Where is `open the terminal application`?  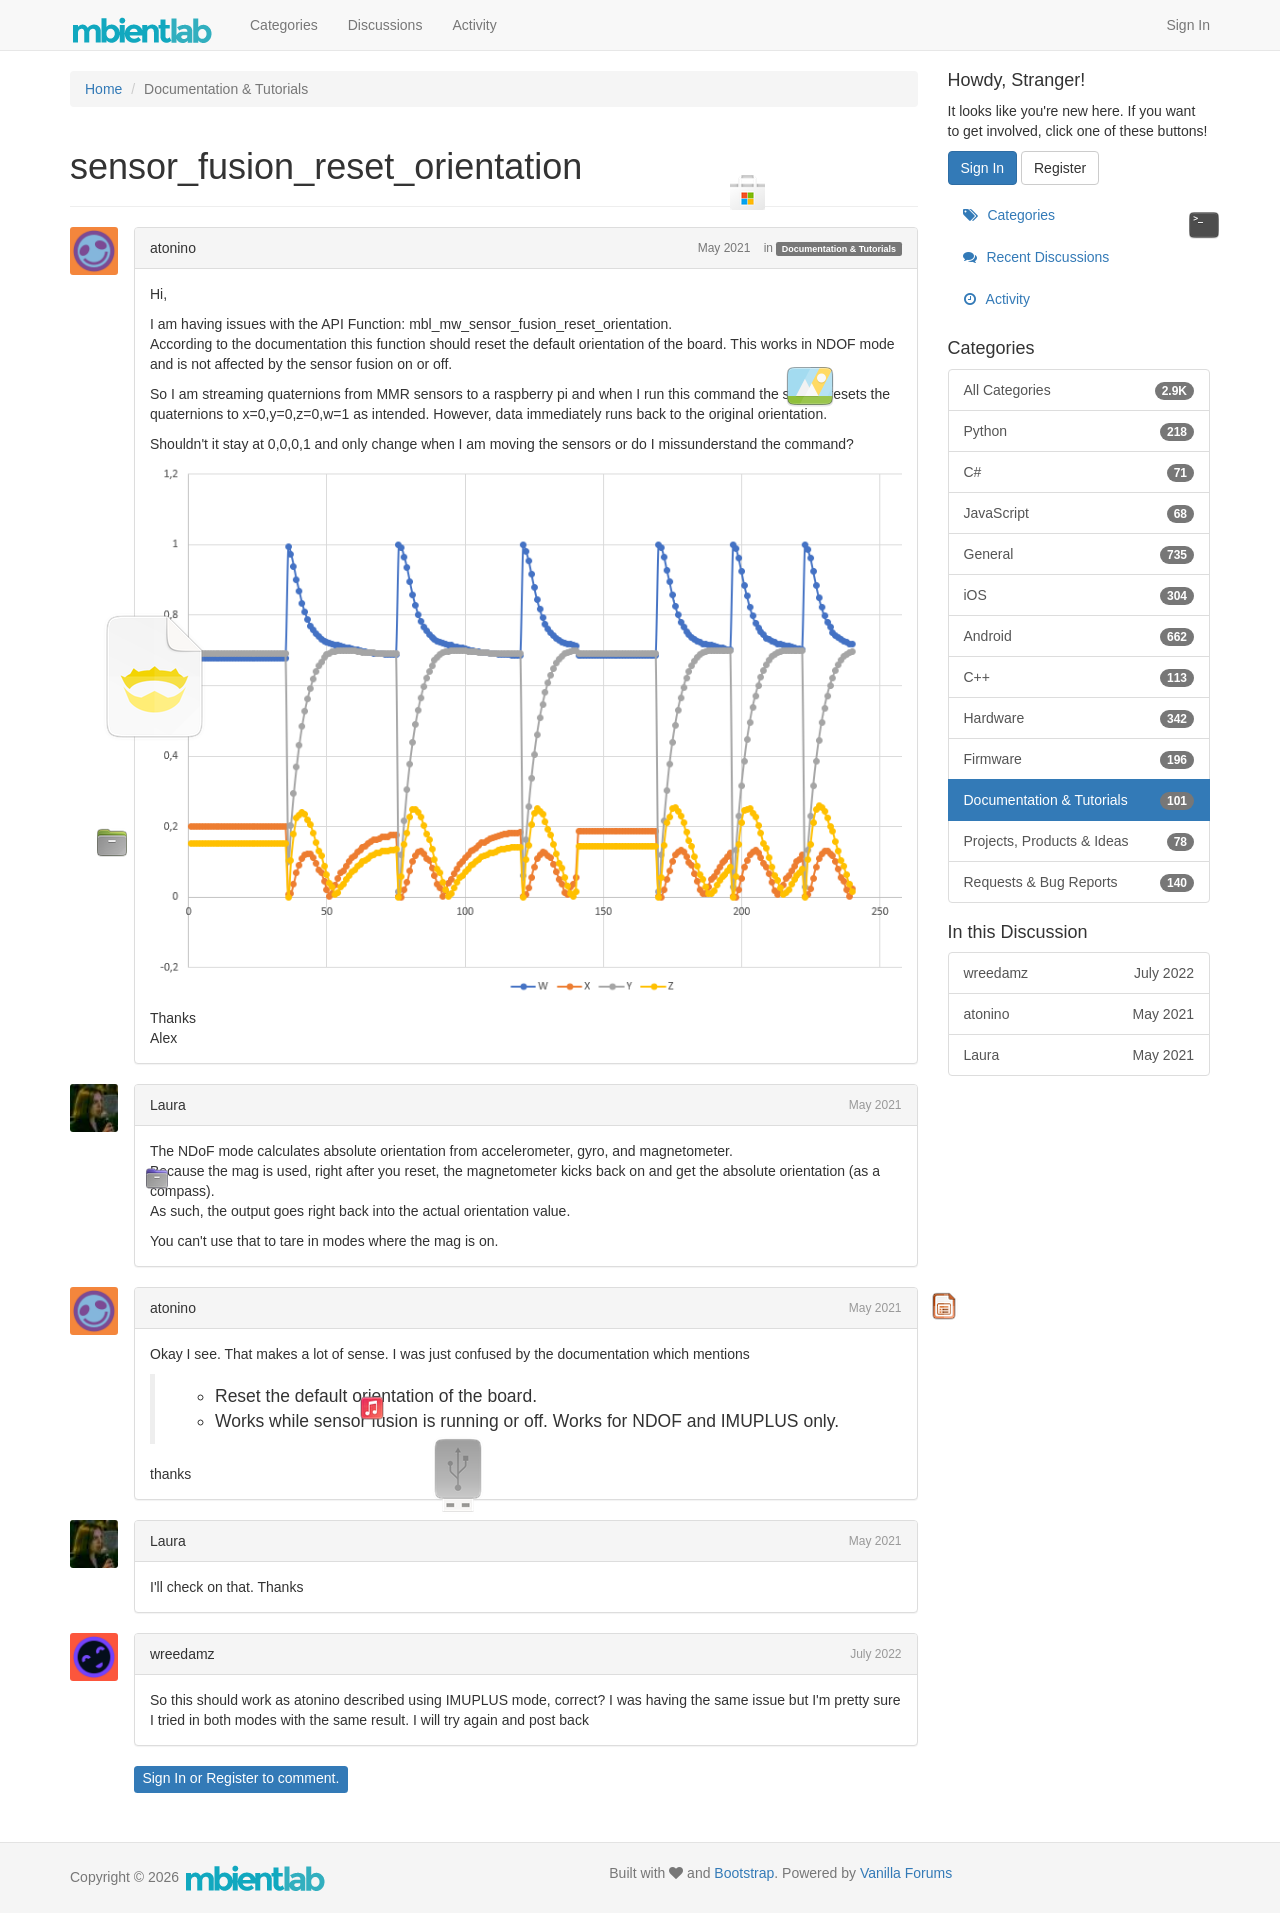 open the terminal application is located at coordinates (1204, 225).